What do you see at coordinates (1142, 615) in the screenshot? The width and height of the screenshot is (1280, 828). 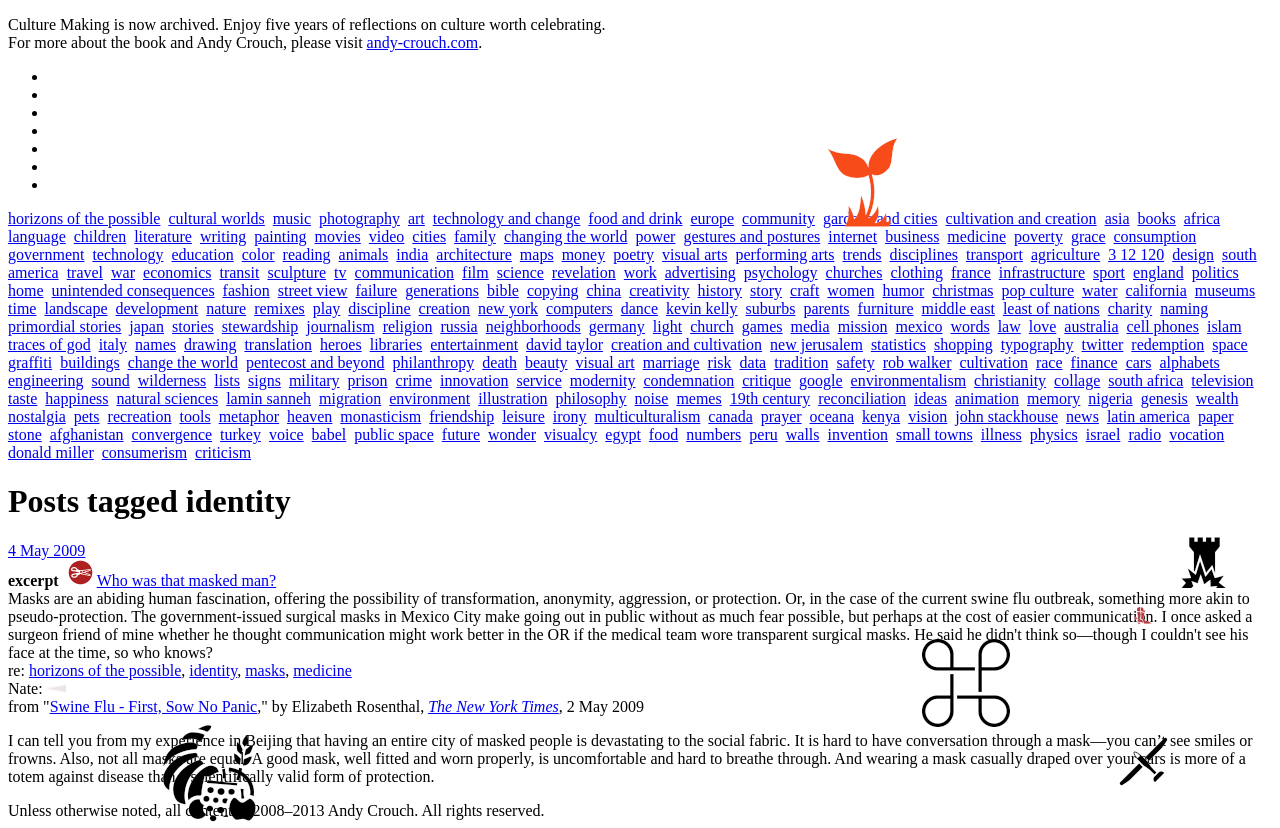 I see `select western or cowboy-themed content` at bounding box center [1142, 615].